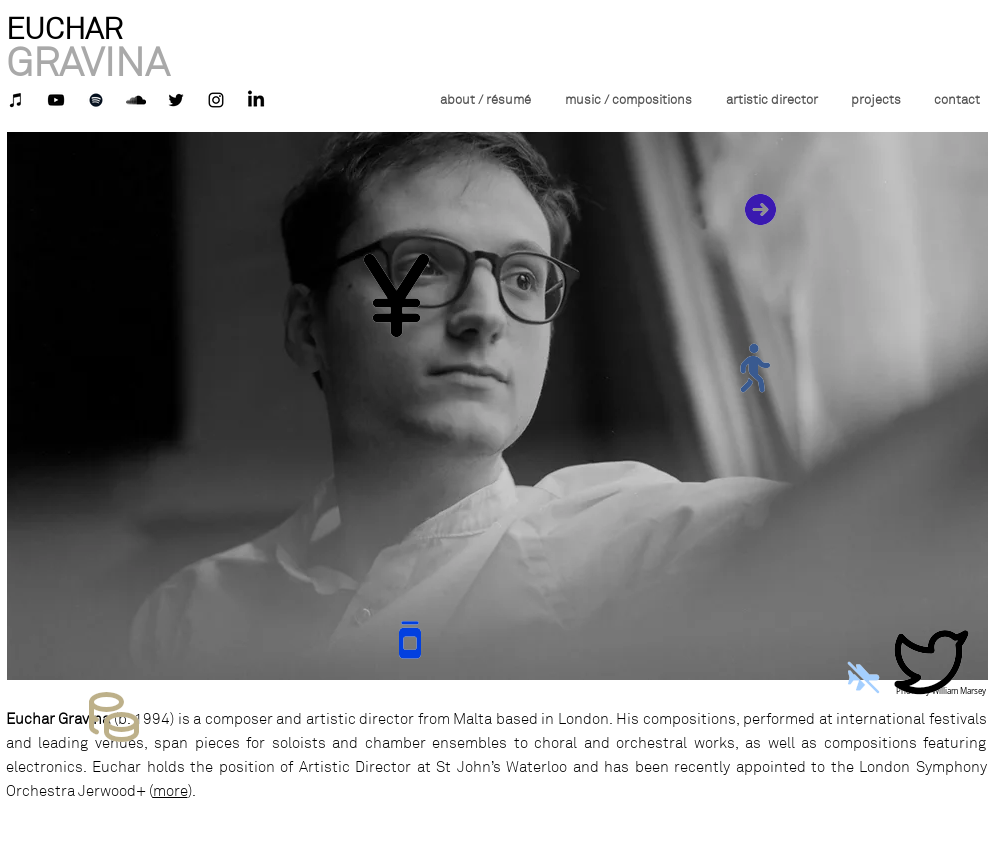 The image size is (991, 844). What do you see at coordinates (396, 295) in the screenshot?
I see `view price in japanese yen` at bounding box center [396, 295].